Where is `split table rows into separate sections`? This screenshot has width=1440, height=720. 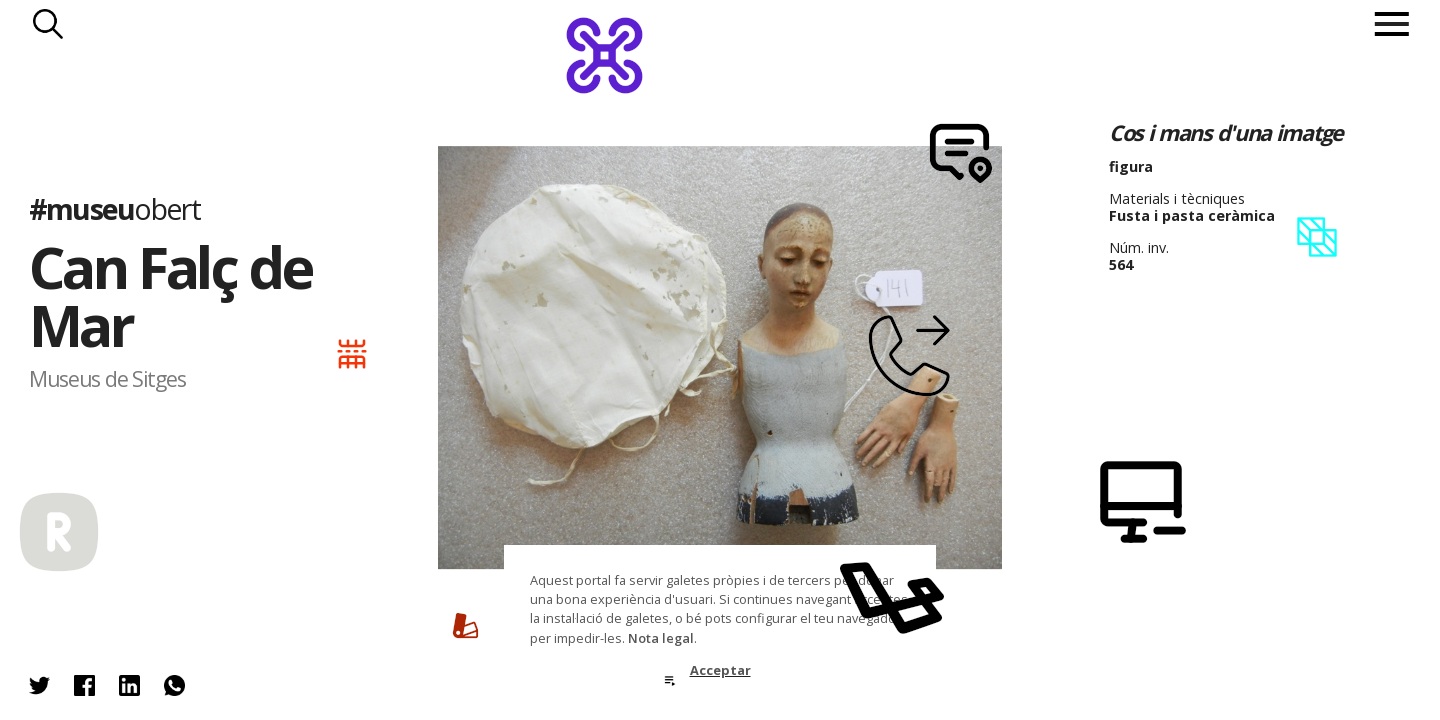
split table rows into separate sections is located at coordinates (352, 354).